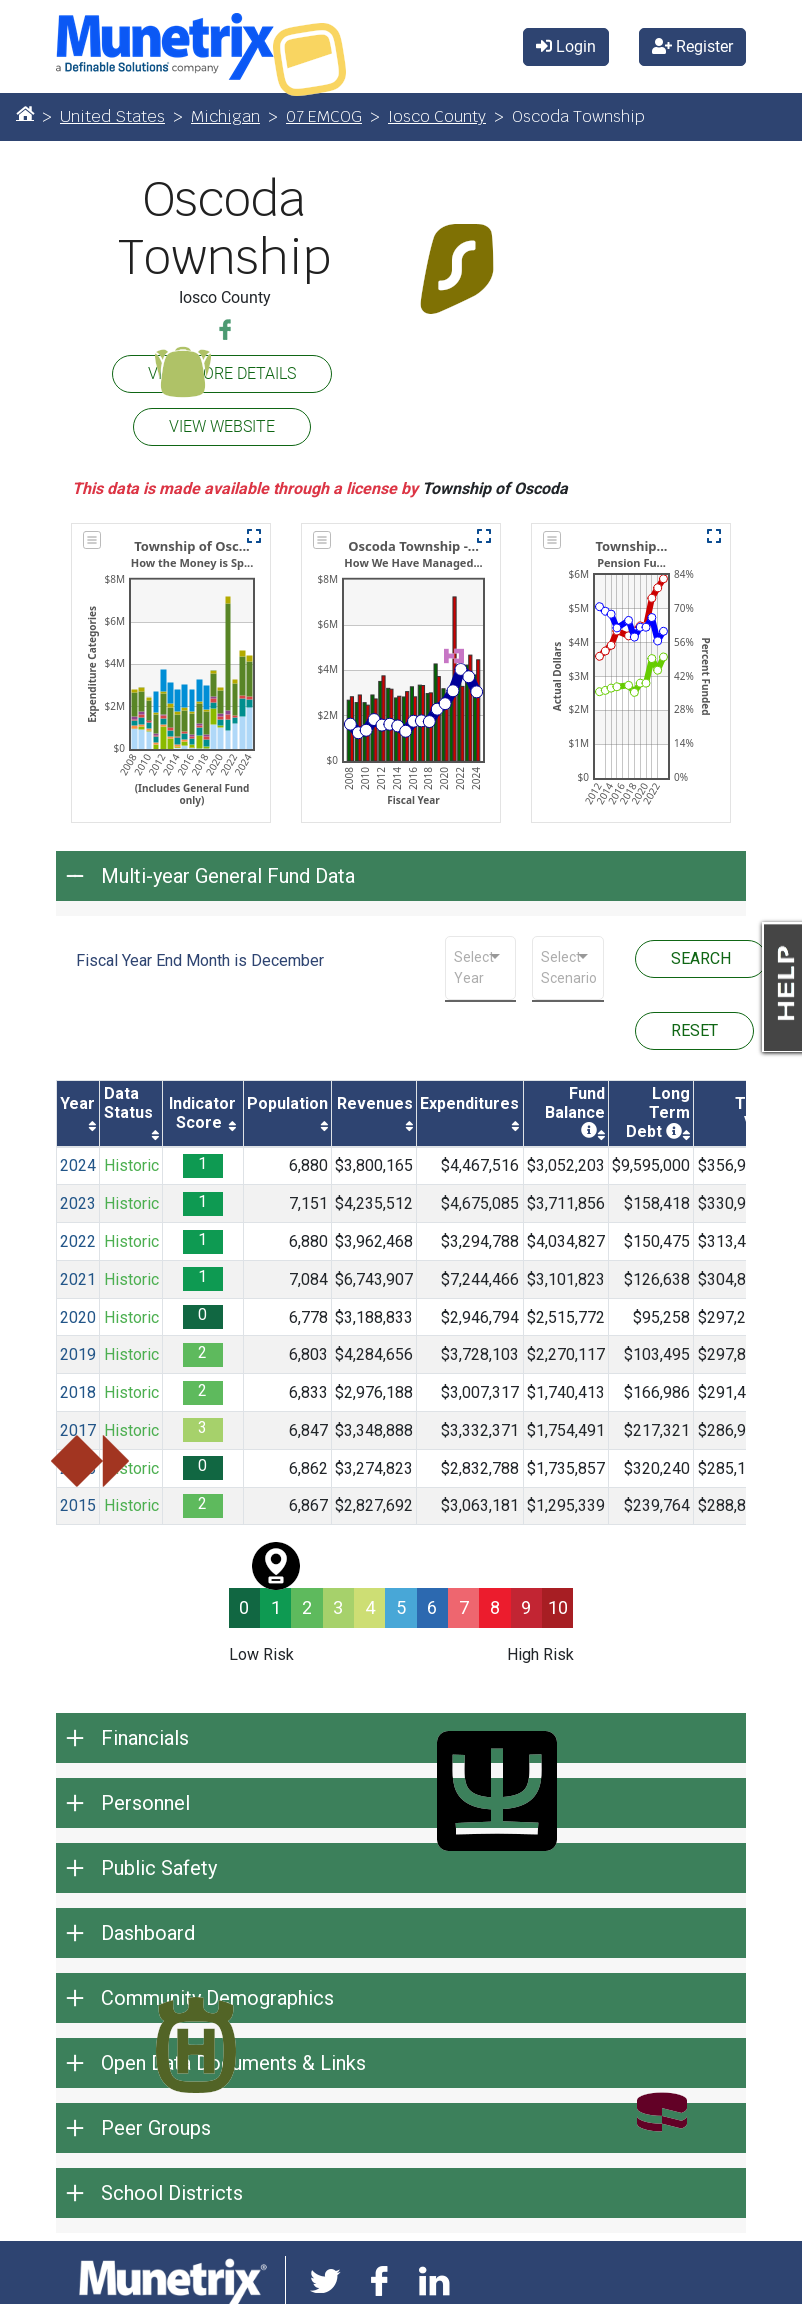 The width and height of the screenshot is (802, 2304). I want to click on CakePHP framework logo, so click(662, 2112).